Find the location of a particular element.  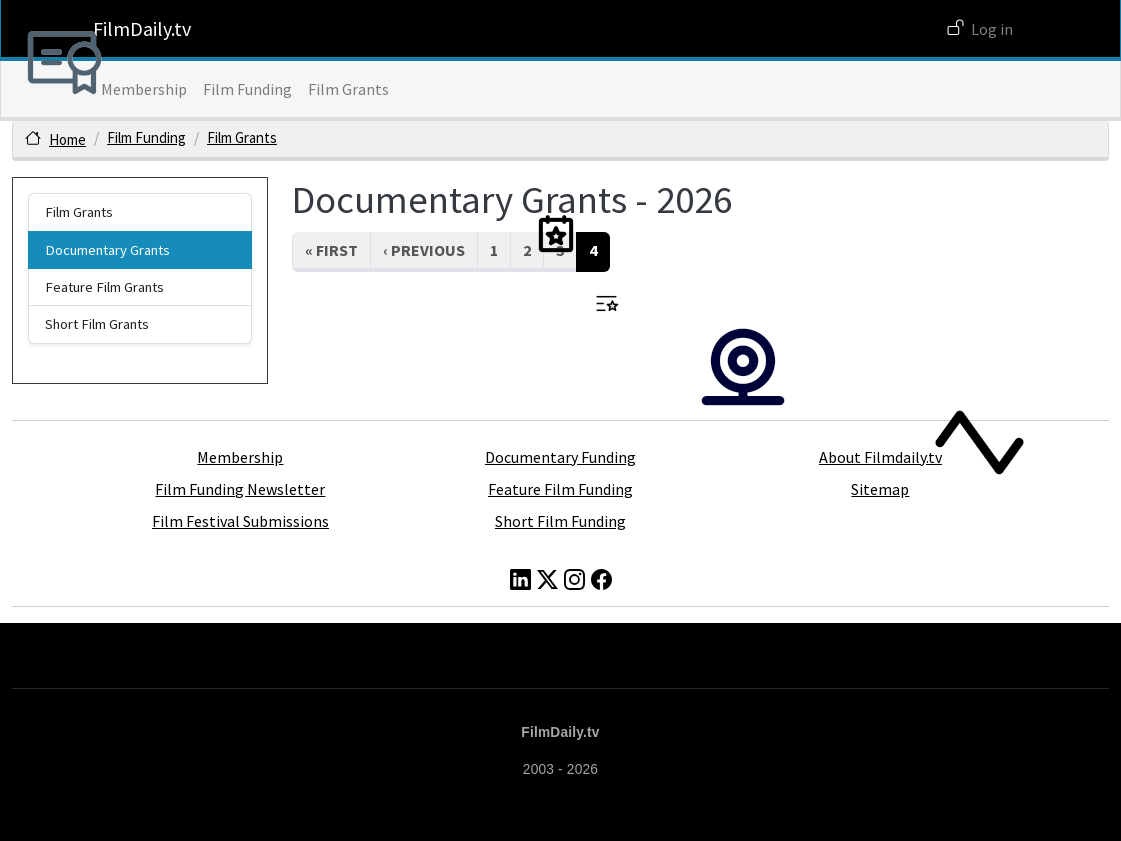

audio or sound wave visualization is located at coordinates (979, 442).